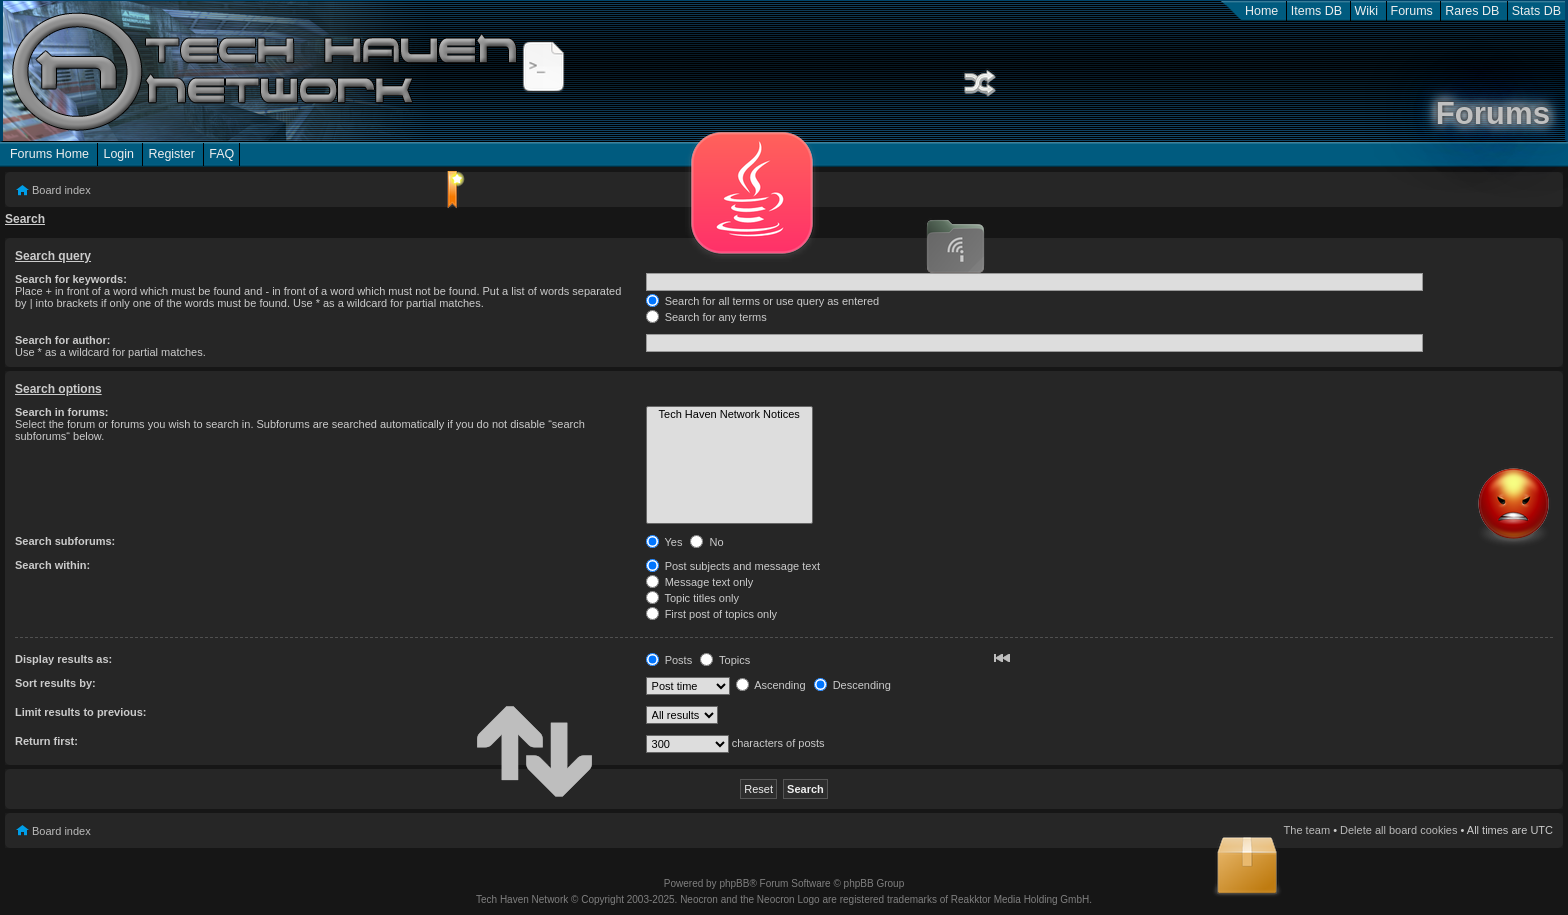  Describe the element at coordinates (1002, 658) in the screenshot. I see `skip to previous track` at that location.